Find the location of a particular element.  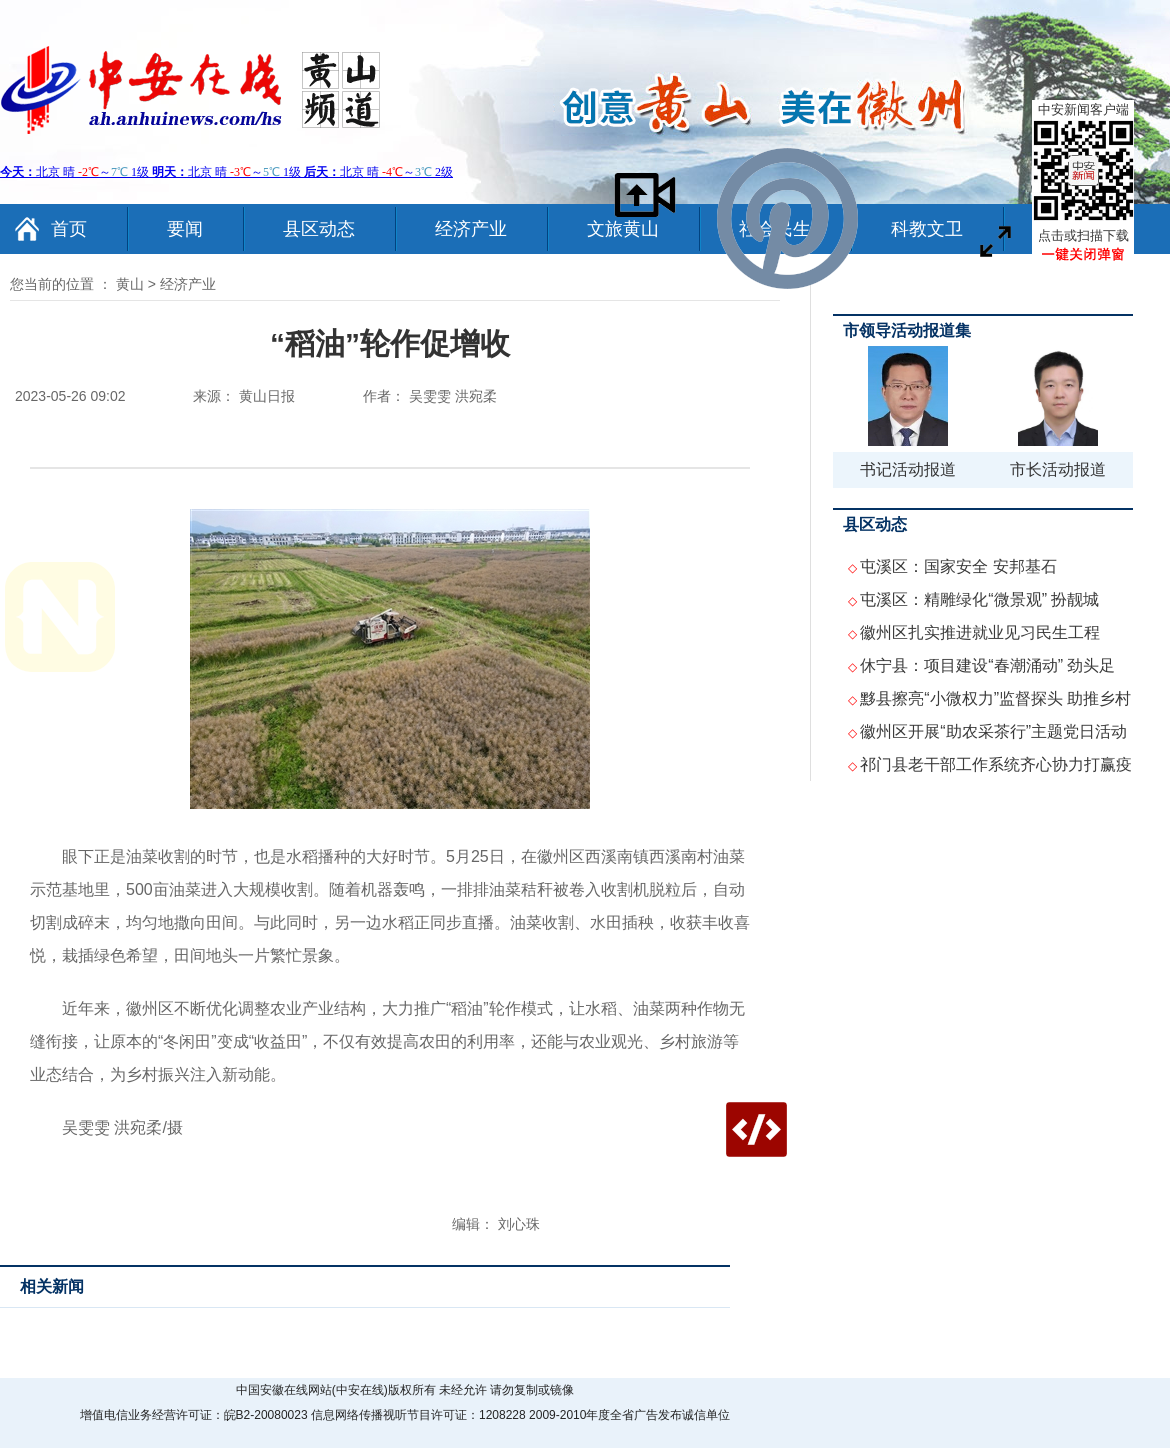

open Pinterest app is located at coordinates (787, 218).